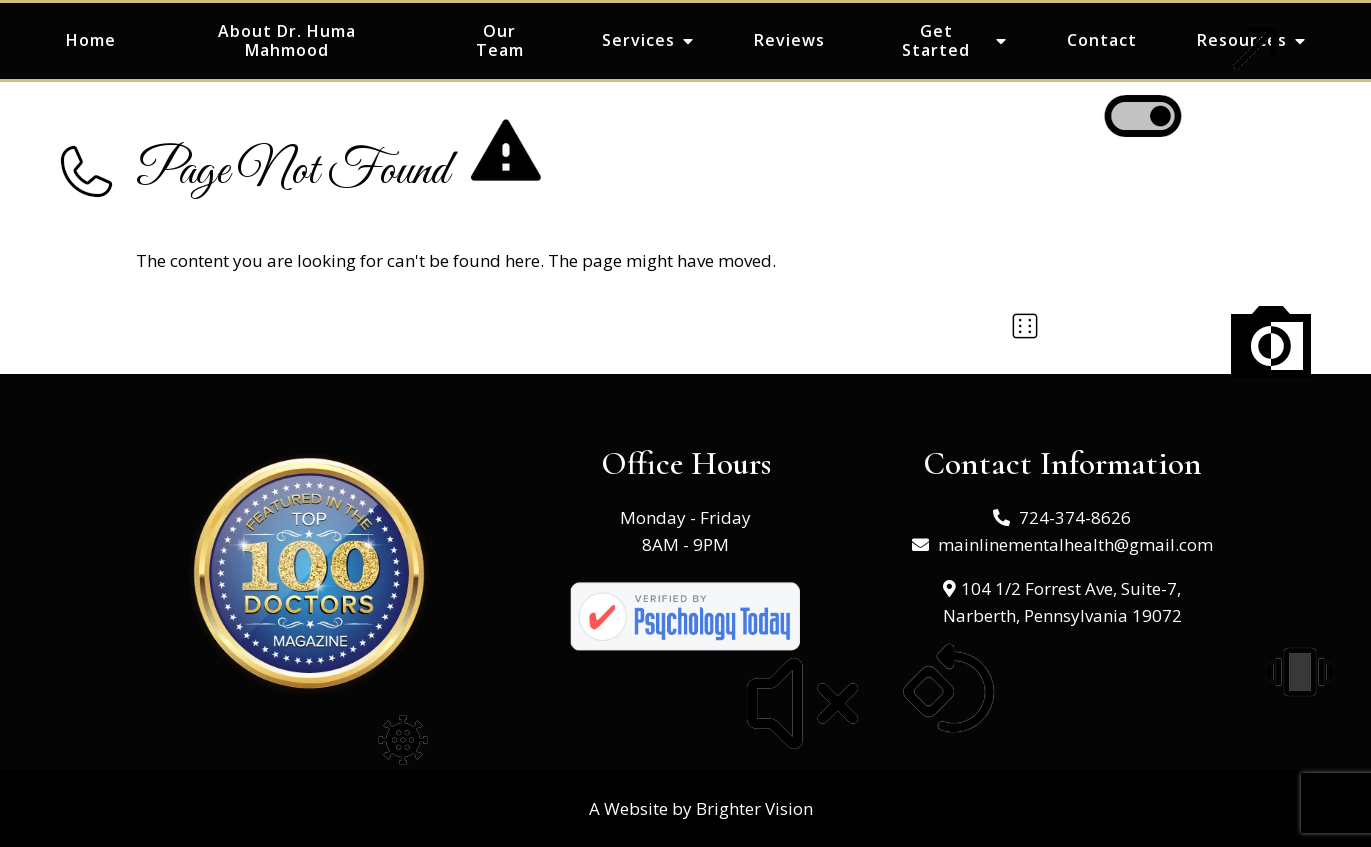  I want to click on make a phone call, so click(85, 172).